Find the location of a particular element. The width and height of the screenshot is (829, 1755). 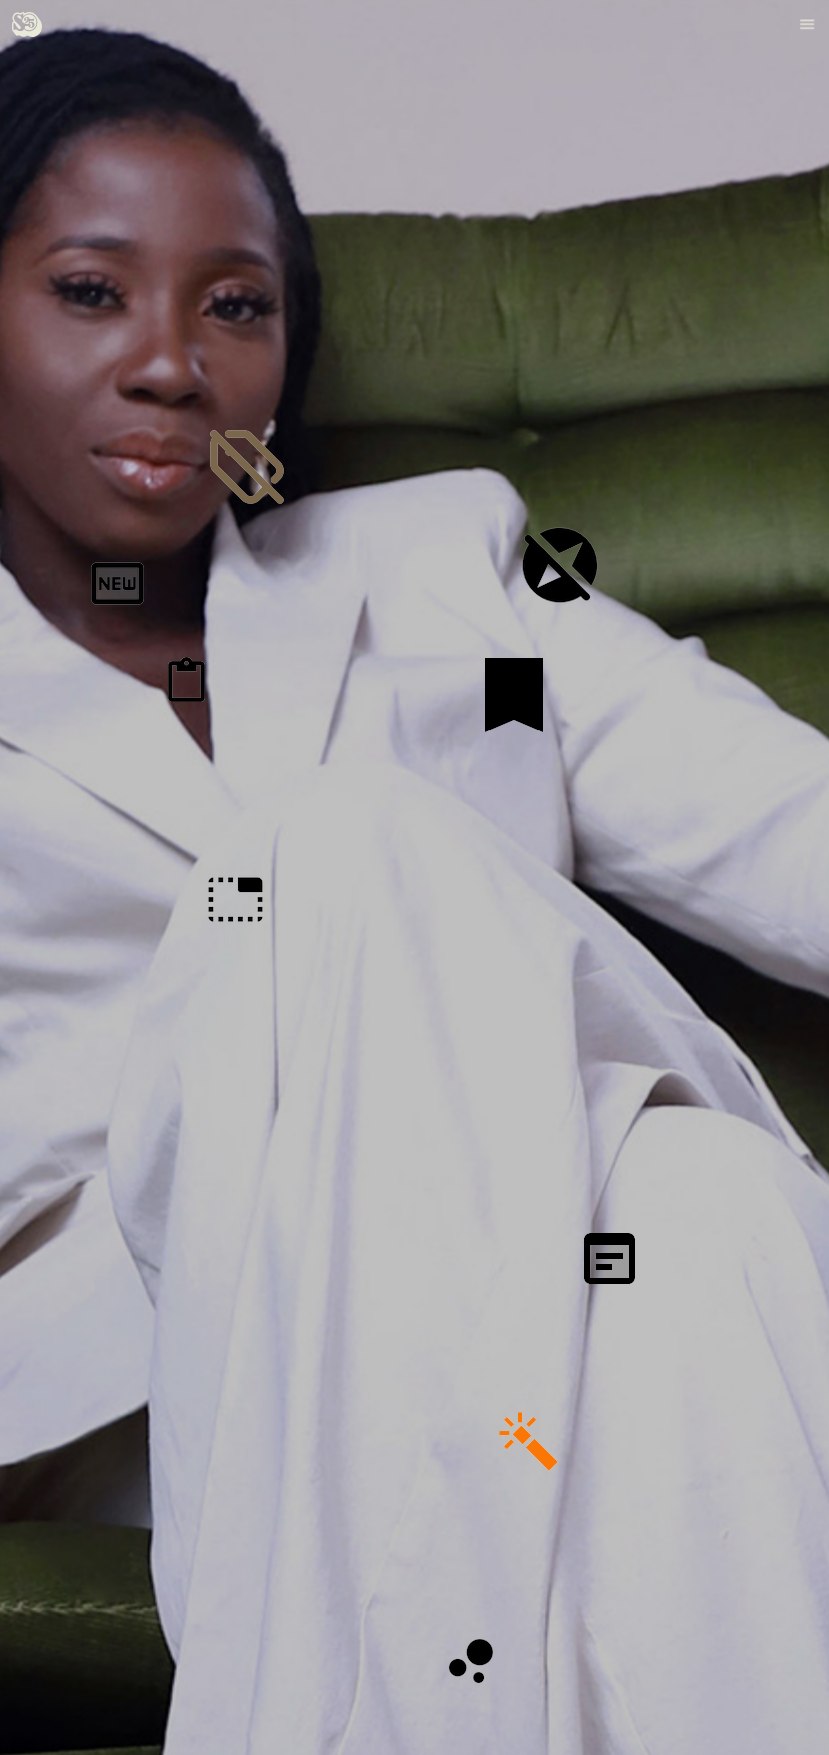

paste content from clipboard is located at coordinates (186, 681).